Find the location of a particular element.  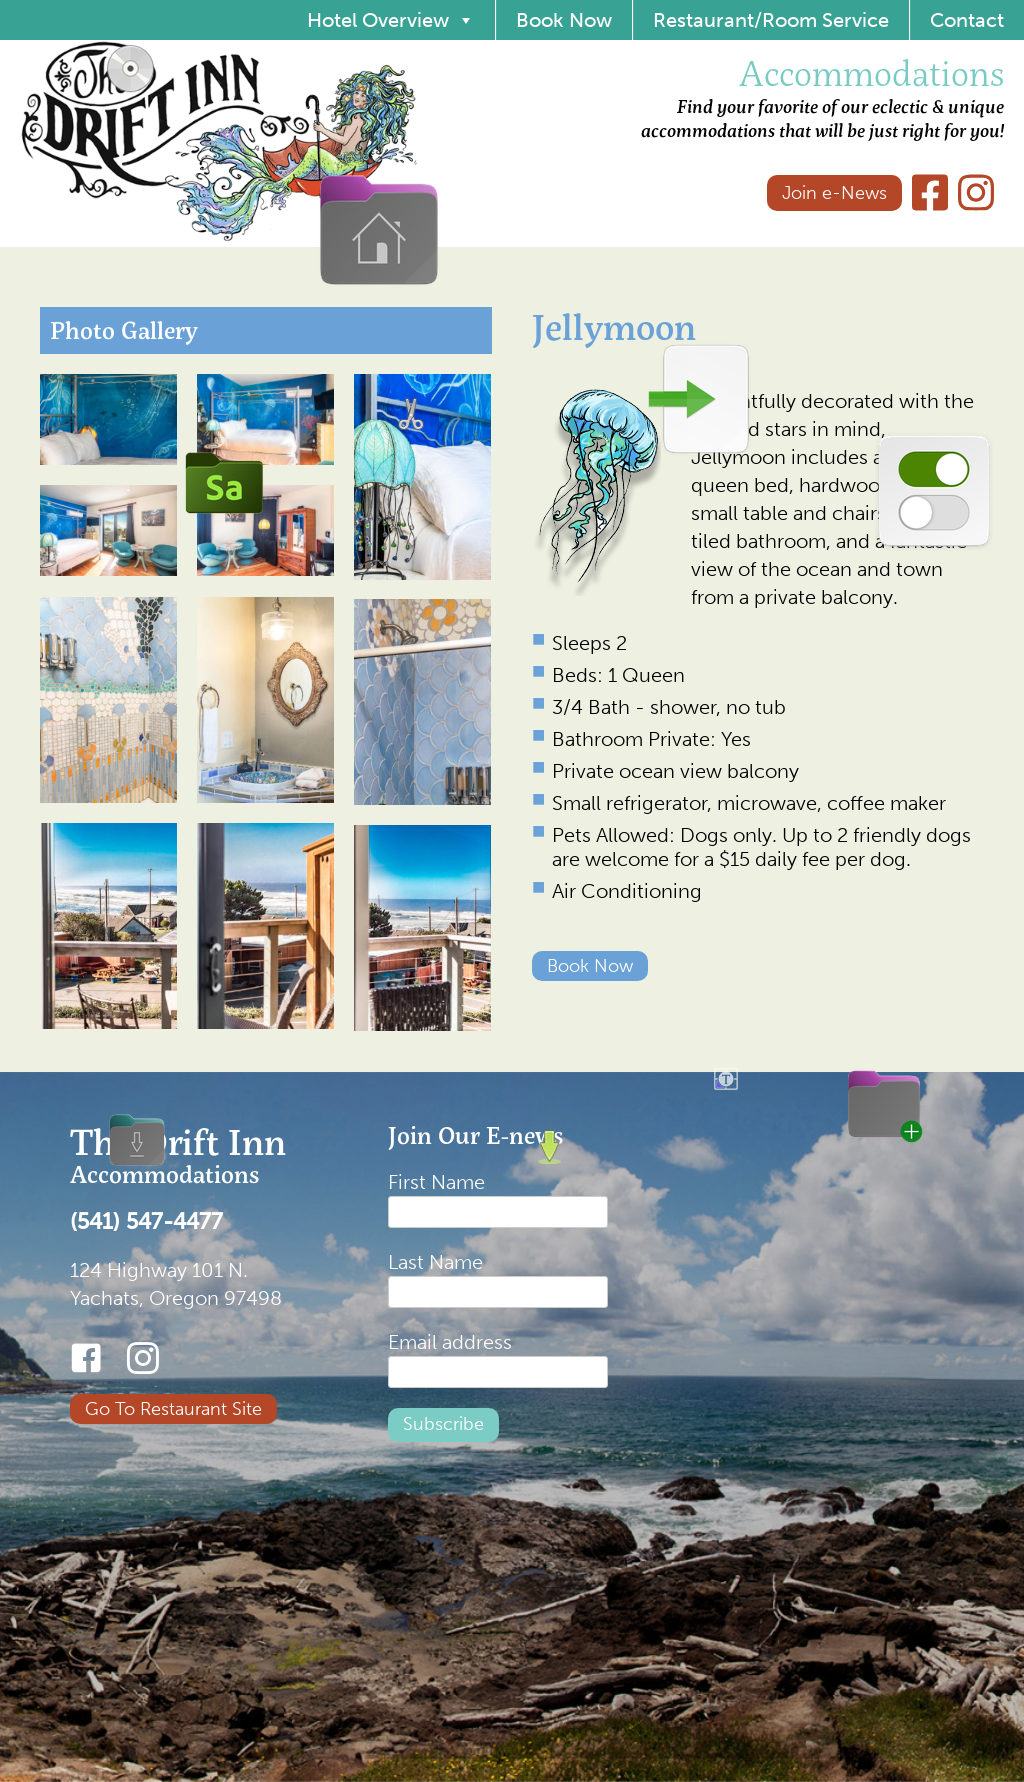

open system settings or preferences is located at coordinates (934, 491).